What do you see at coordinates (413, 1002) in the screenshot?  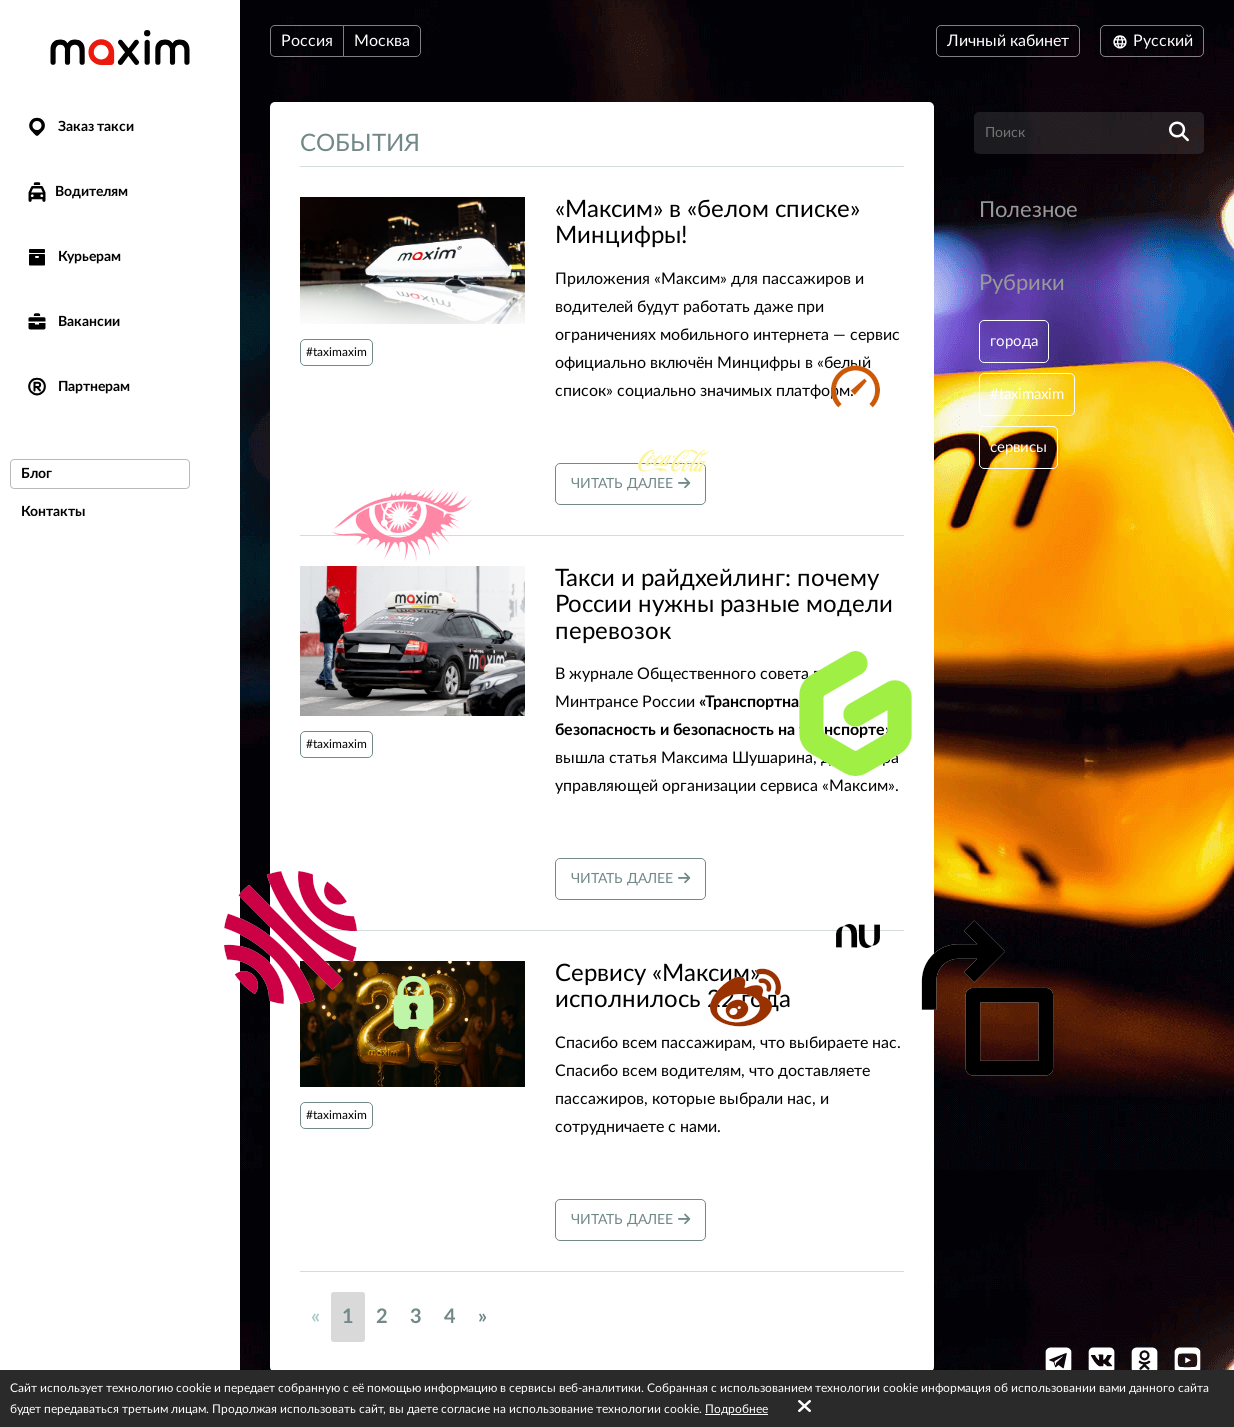 I see `open private internet access vpn app` at bounding box center [413, 1002].